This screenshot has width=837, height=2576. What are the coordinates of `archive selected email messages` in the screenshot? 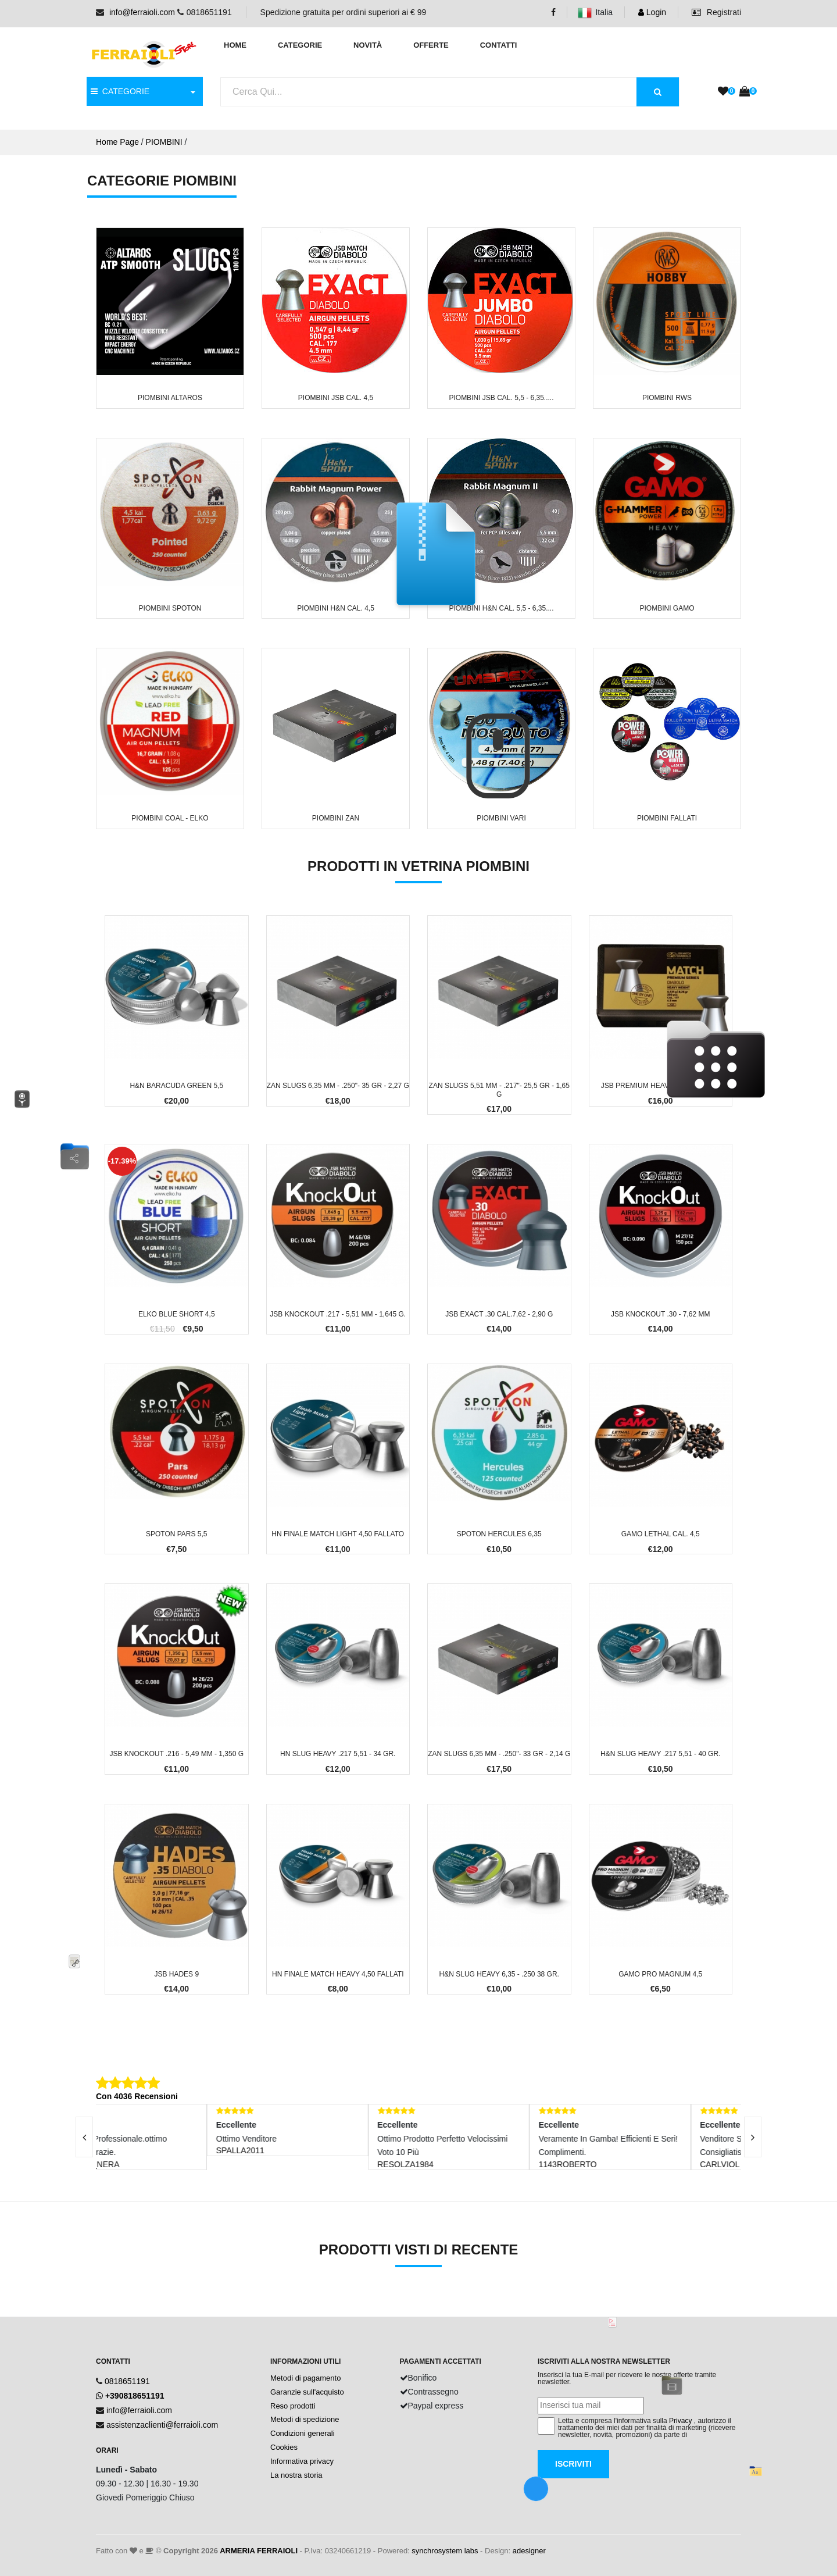 It's located at (22, 1099).